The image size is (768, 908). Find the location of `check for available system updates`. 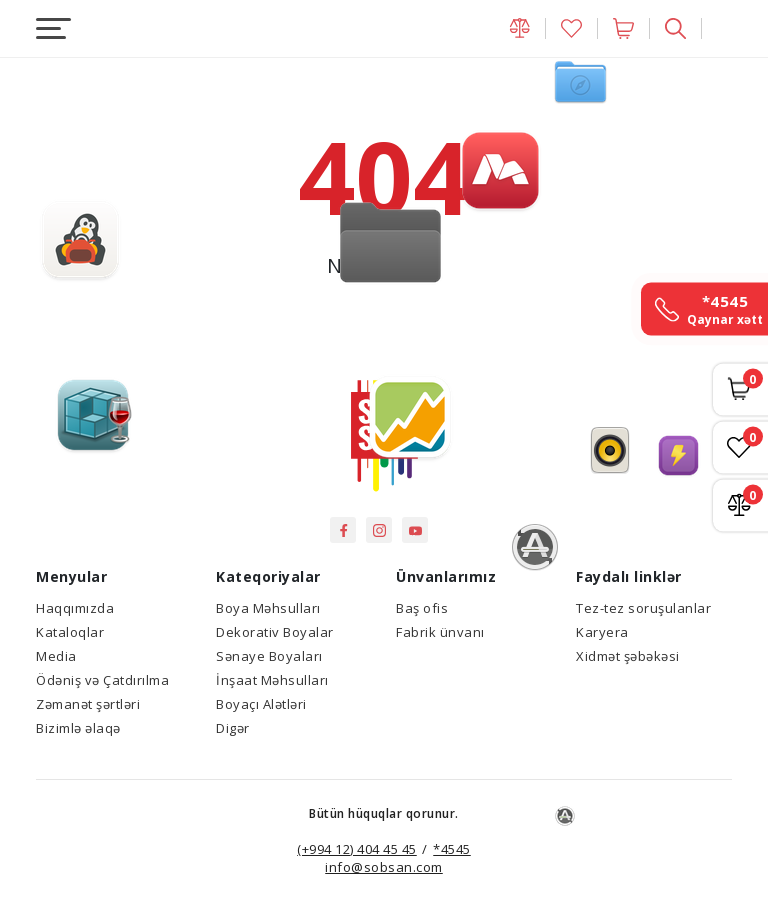

check for available system updates is located at coordinates (535, 547).